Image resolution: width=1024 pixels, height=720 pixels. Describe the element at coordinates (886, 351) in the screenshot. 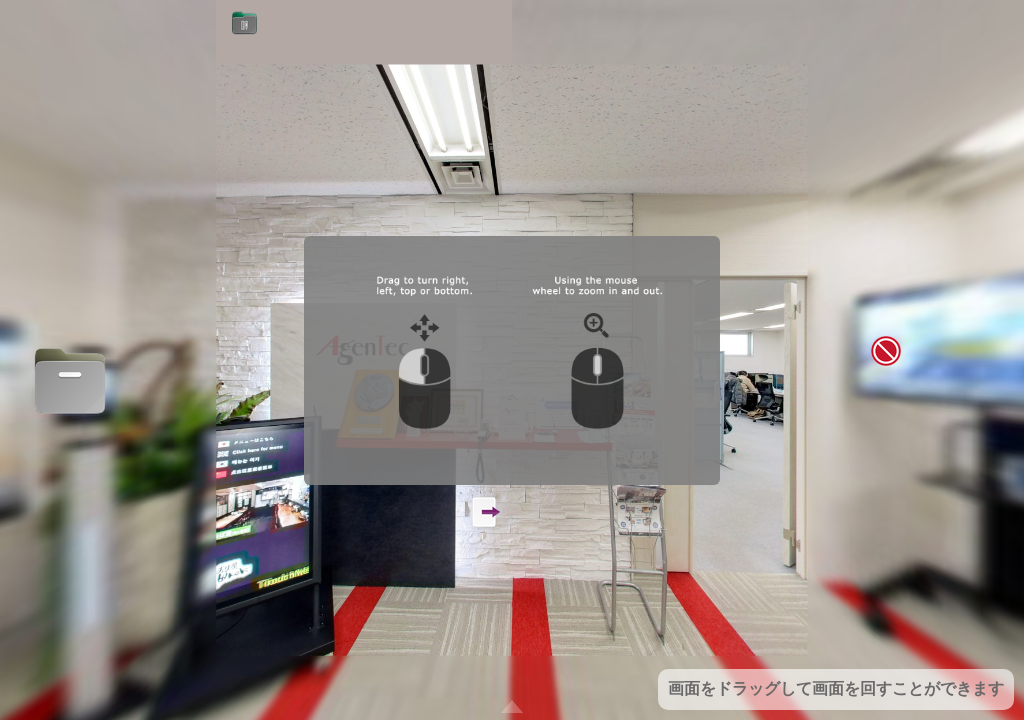

I see `remove a group or team` at that location.